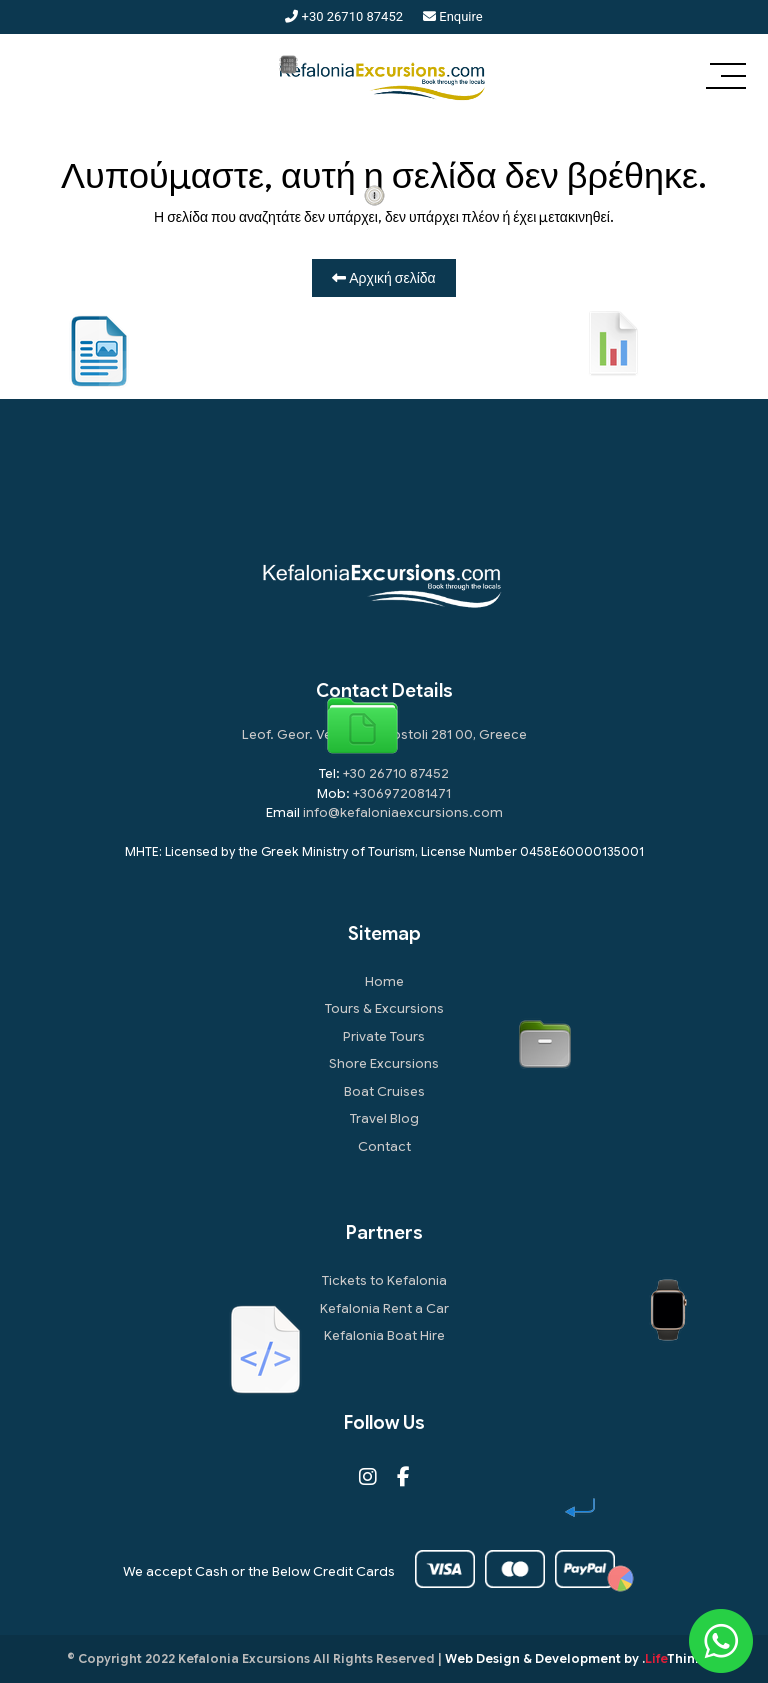 This screenshot has width=768, height=1683. What do you see at coordinates (545, 1044) in the screenshot?
I see `open the file manager` at bounding box center [545, 1044].